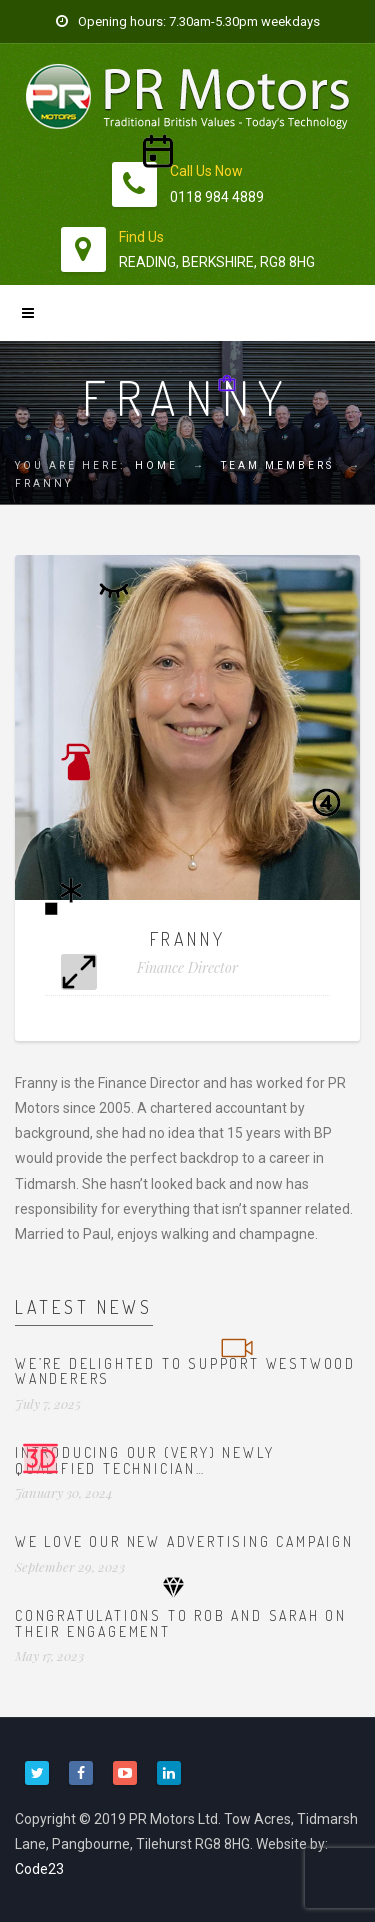 The image size is (375, 1922). Describe the element at coordinates (114, 588) in the screenshot. I see `hide password or sensitive content` at that location.